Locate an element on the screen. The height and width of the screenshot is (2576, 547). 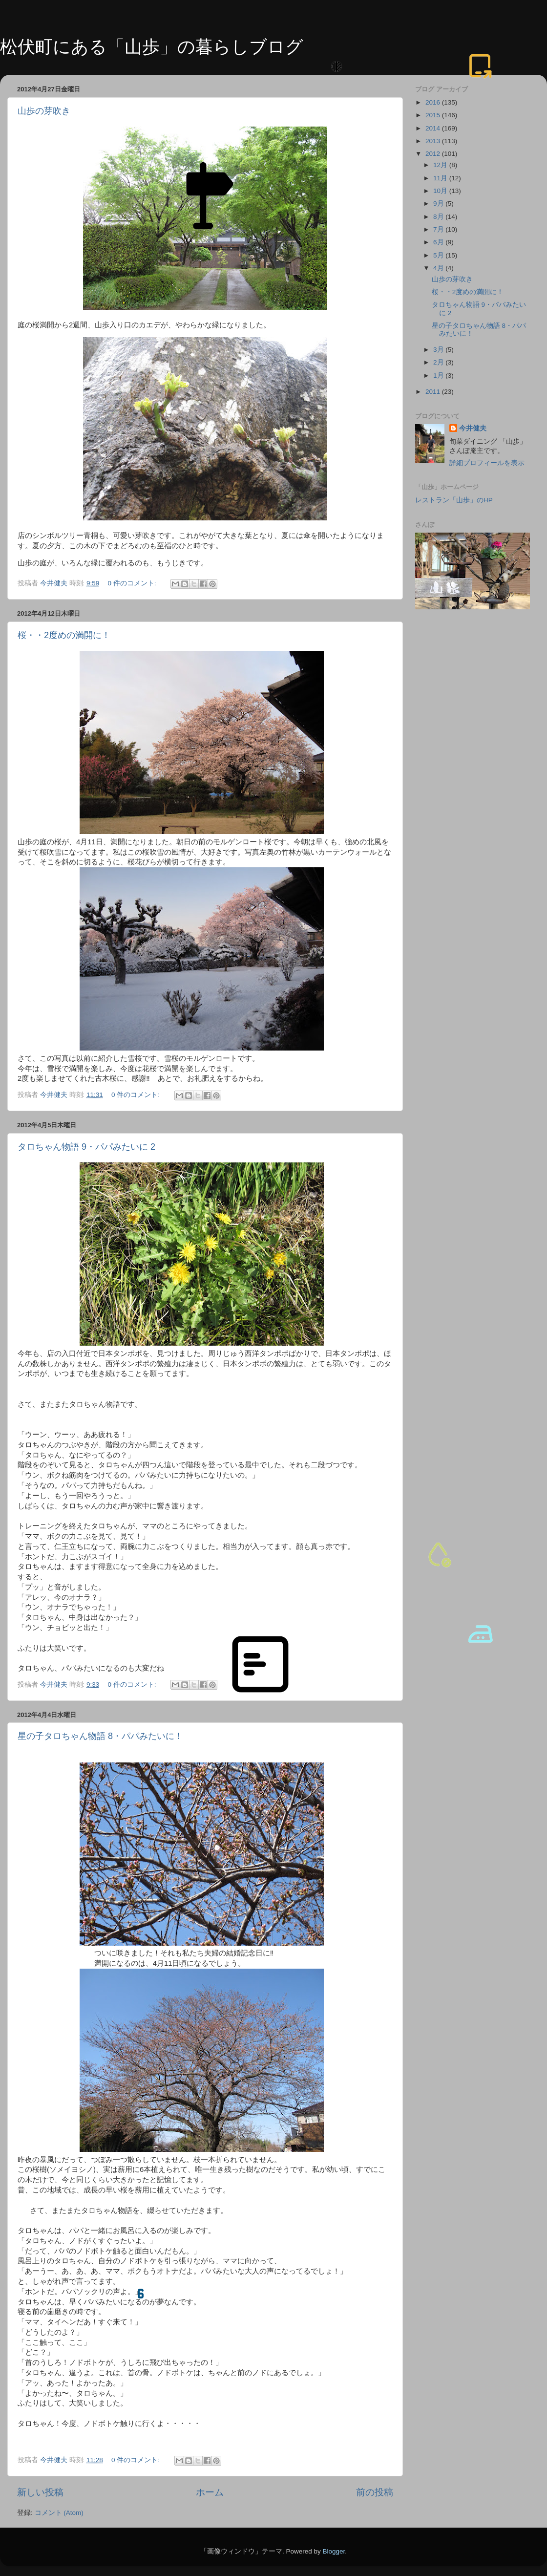
indicates item number 6 in a list or sequence is located at coordinates (141, 2294).